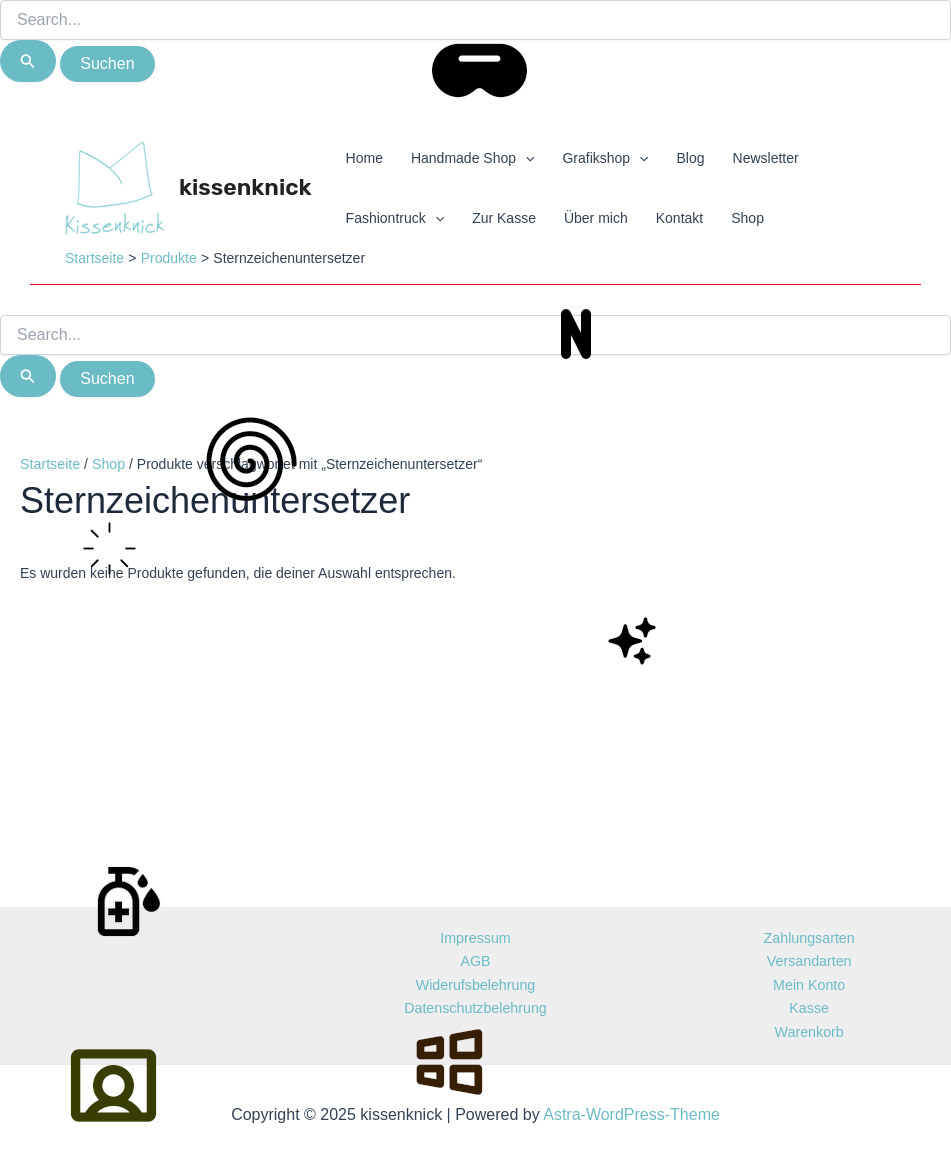  Describe the element at coordinates (479, 70) in the screenshot. I see `access virtual reality or AR settings` at that location.